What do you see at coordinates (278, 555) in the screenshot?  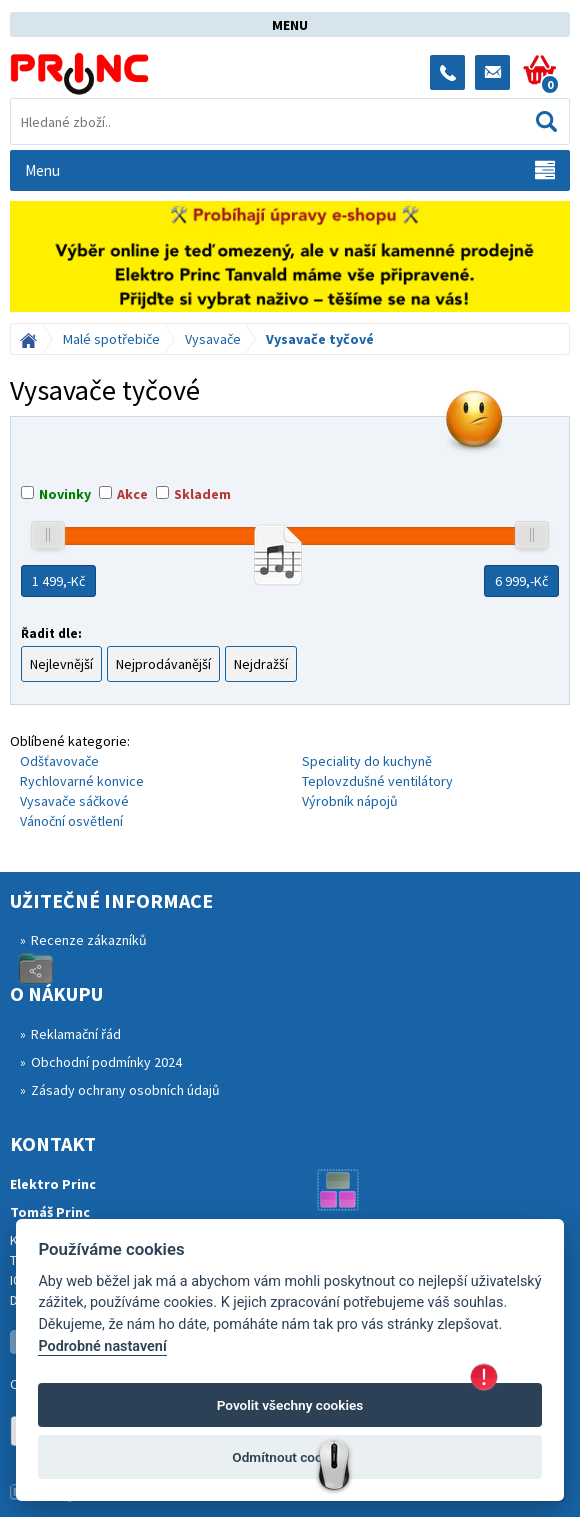 I see `iMelody ringtone file` at bounding box center [278, 555].